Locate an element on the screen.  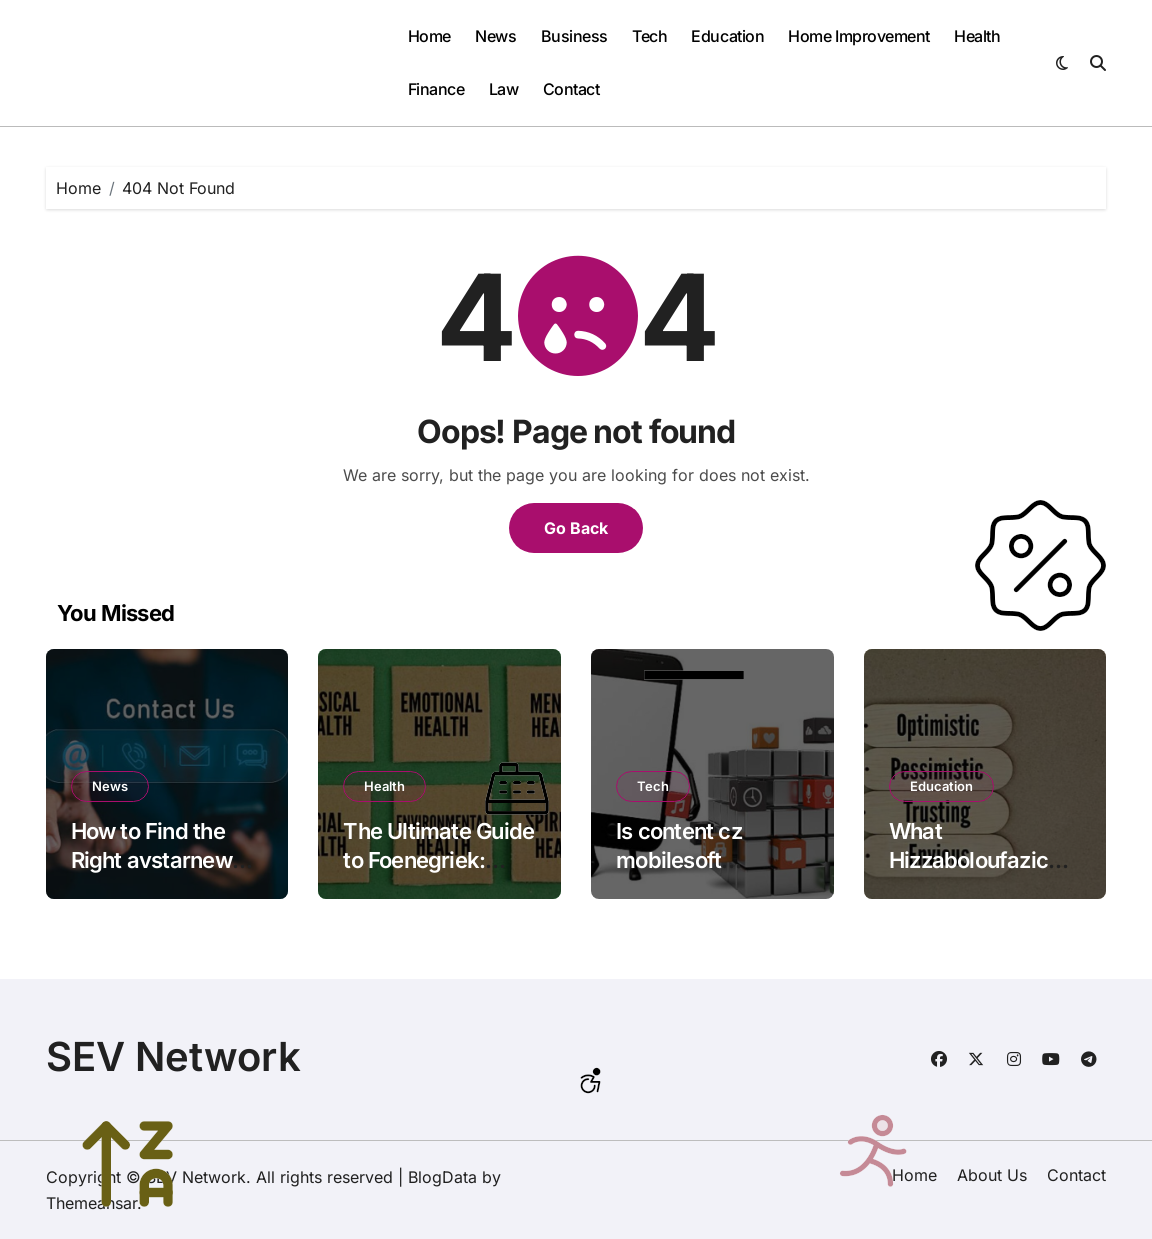
indicates wheelchair accessible facilities is located at coordinates (591, 1081).